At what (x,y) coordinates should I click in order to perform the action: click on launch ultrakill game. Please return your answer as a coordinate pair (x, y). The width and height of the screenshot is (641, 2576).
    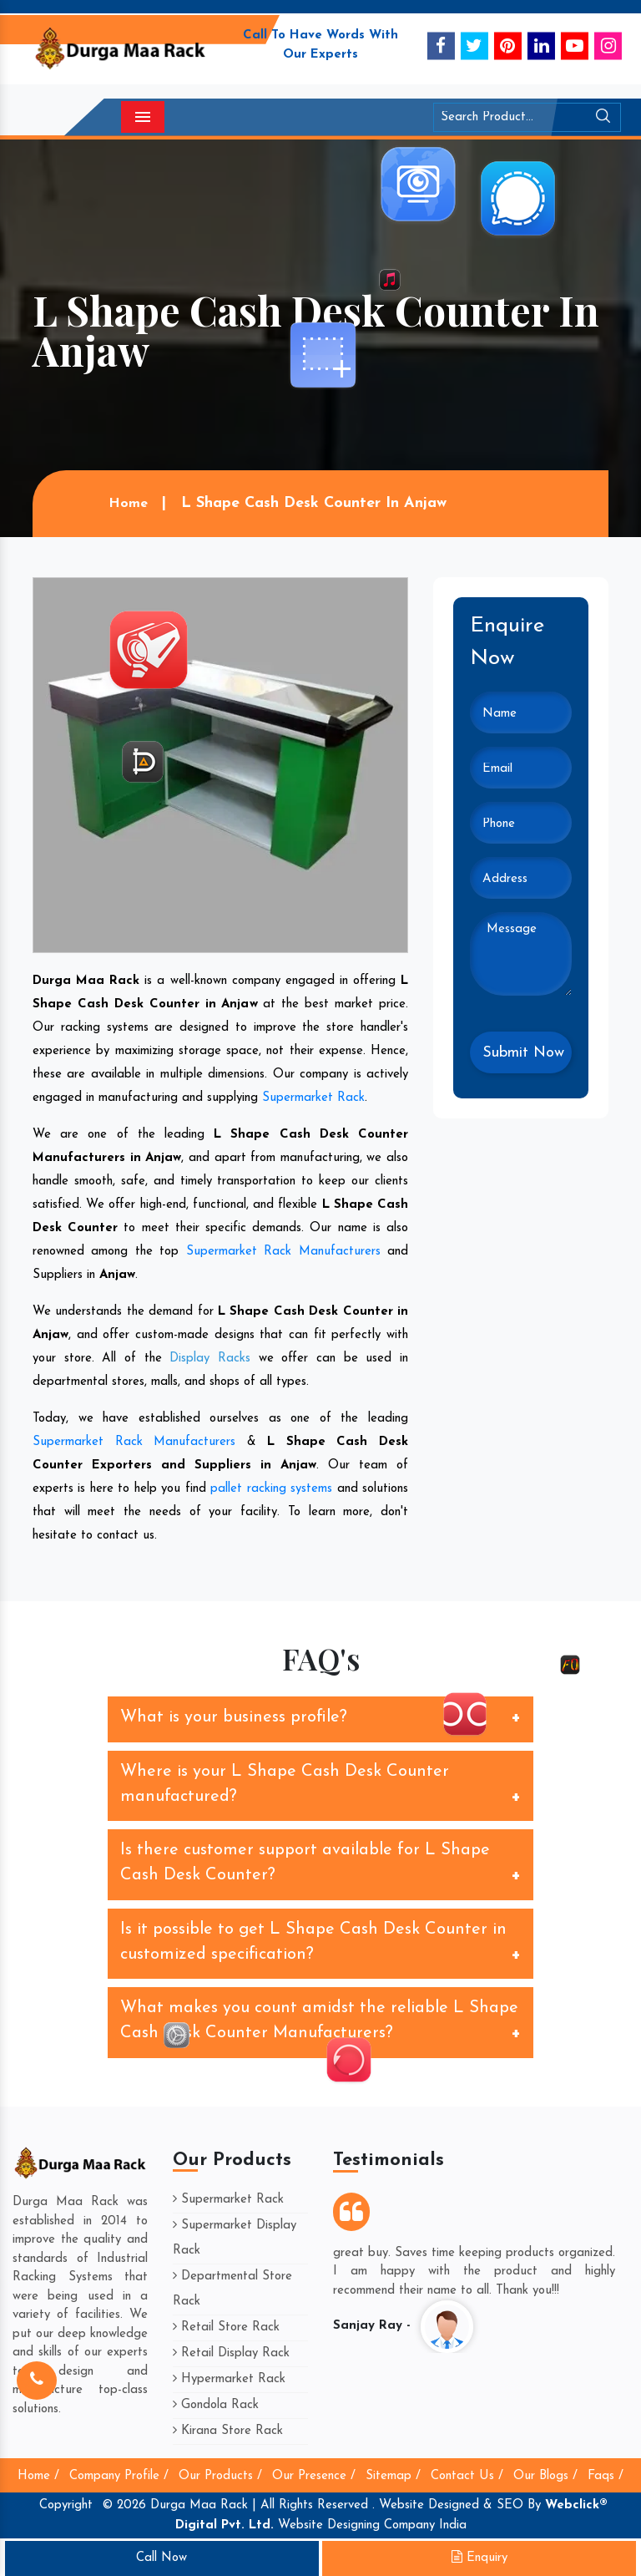
    Looking at the image, I should click on (149, 650).